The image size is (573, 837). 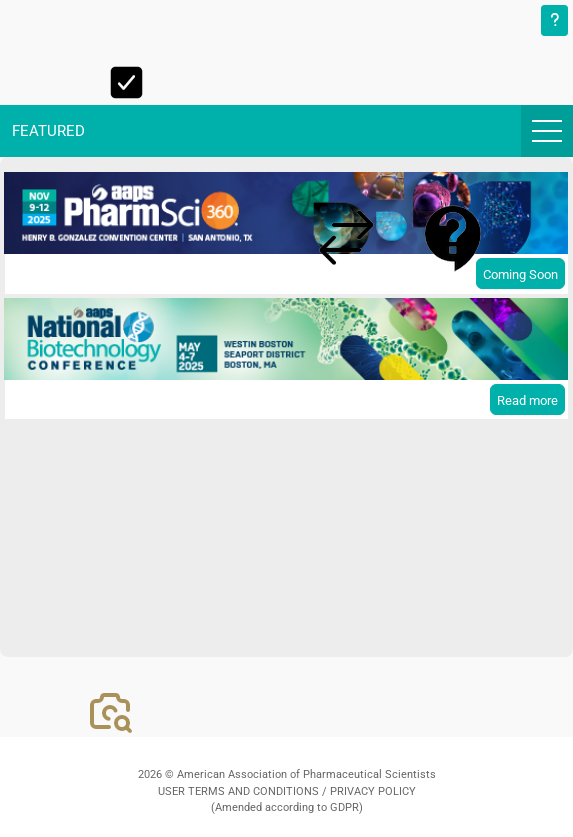 I want to click on search photos or images, so click(x=110, y=711).